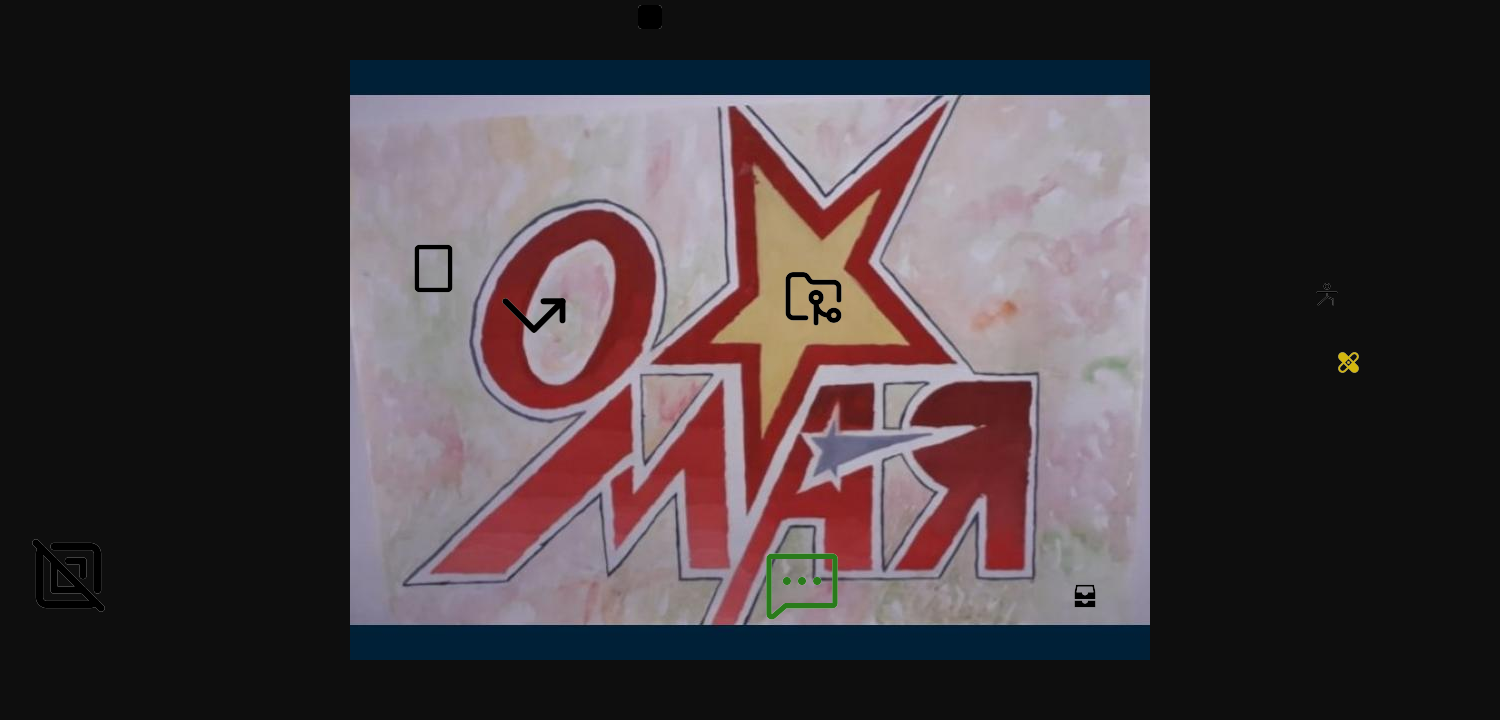 The height and width of the screenshot is (720, 1500). I want to click on disable box model view, so click(68, 575).